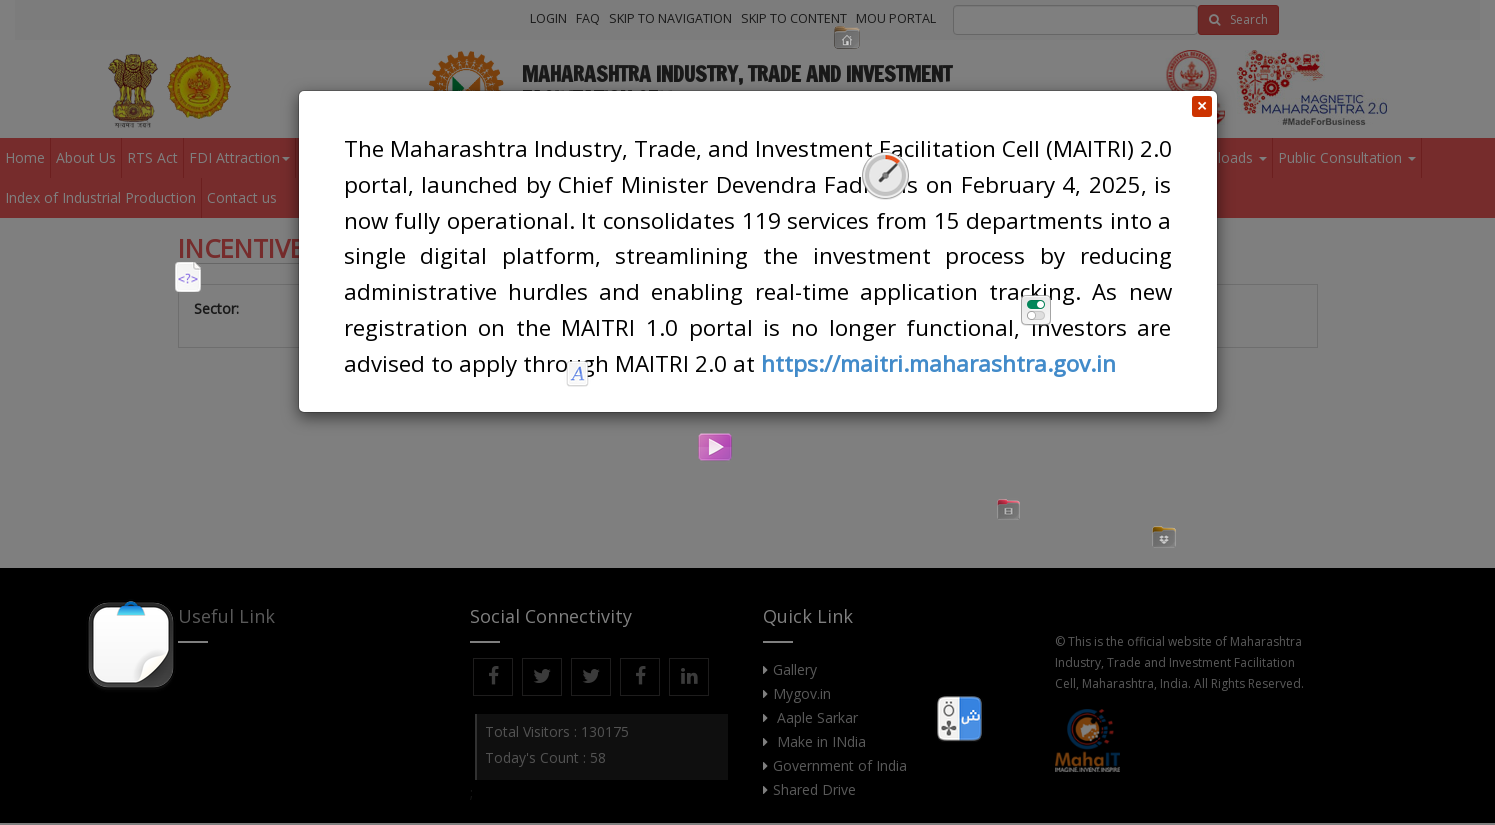  What do you see at coordinates (131, 645) in the screenshot?
I see `open tasks or to-do list app` at bounding box center [131, 645].